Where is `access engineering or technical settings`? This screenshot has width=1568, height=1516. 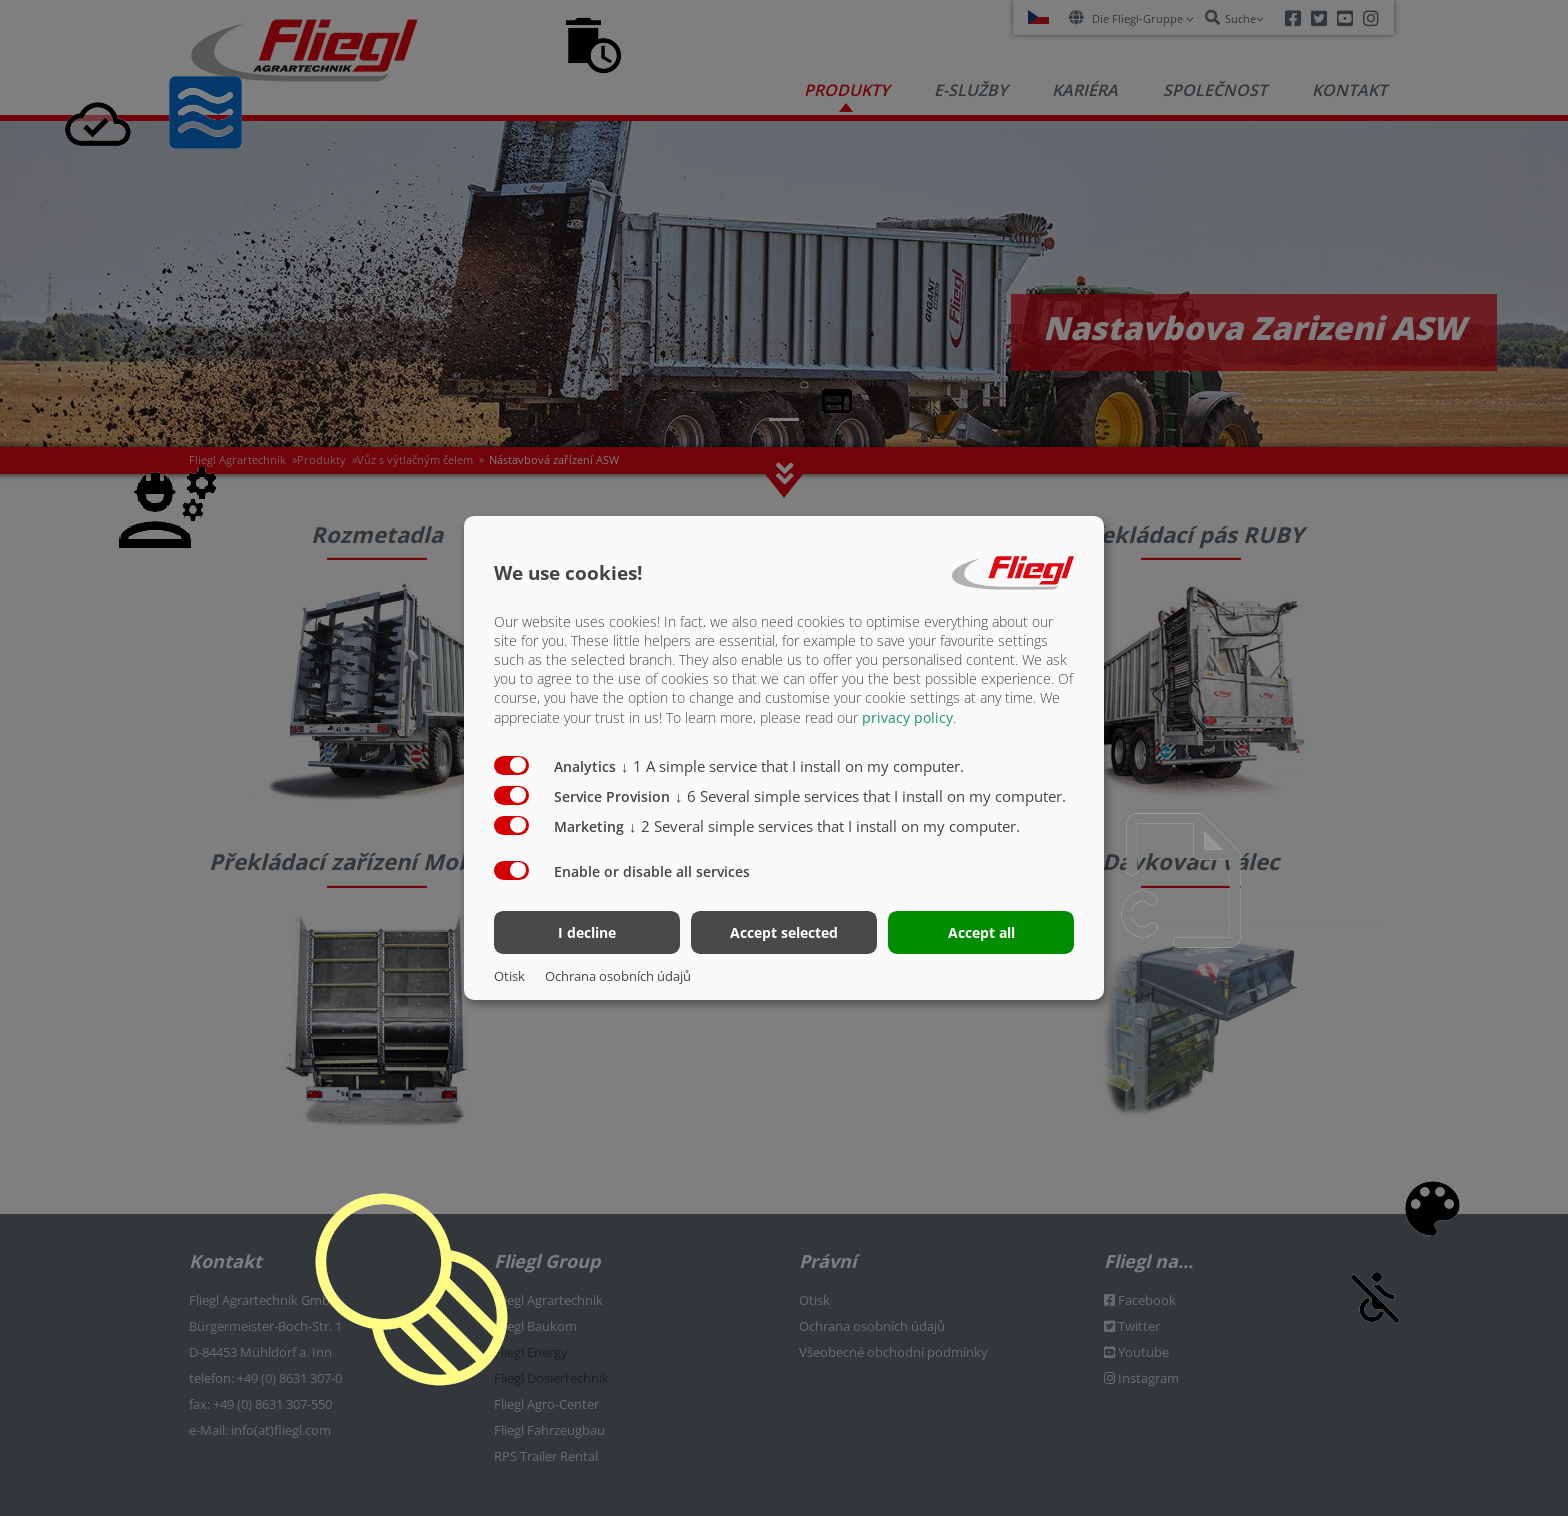
access engineering or technical settings is located at coordinates (168, 507).